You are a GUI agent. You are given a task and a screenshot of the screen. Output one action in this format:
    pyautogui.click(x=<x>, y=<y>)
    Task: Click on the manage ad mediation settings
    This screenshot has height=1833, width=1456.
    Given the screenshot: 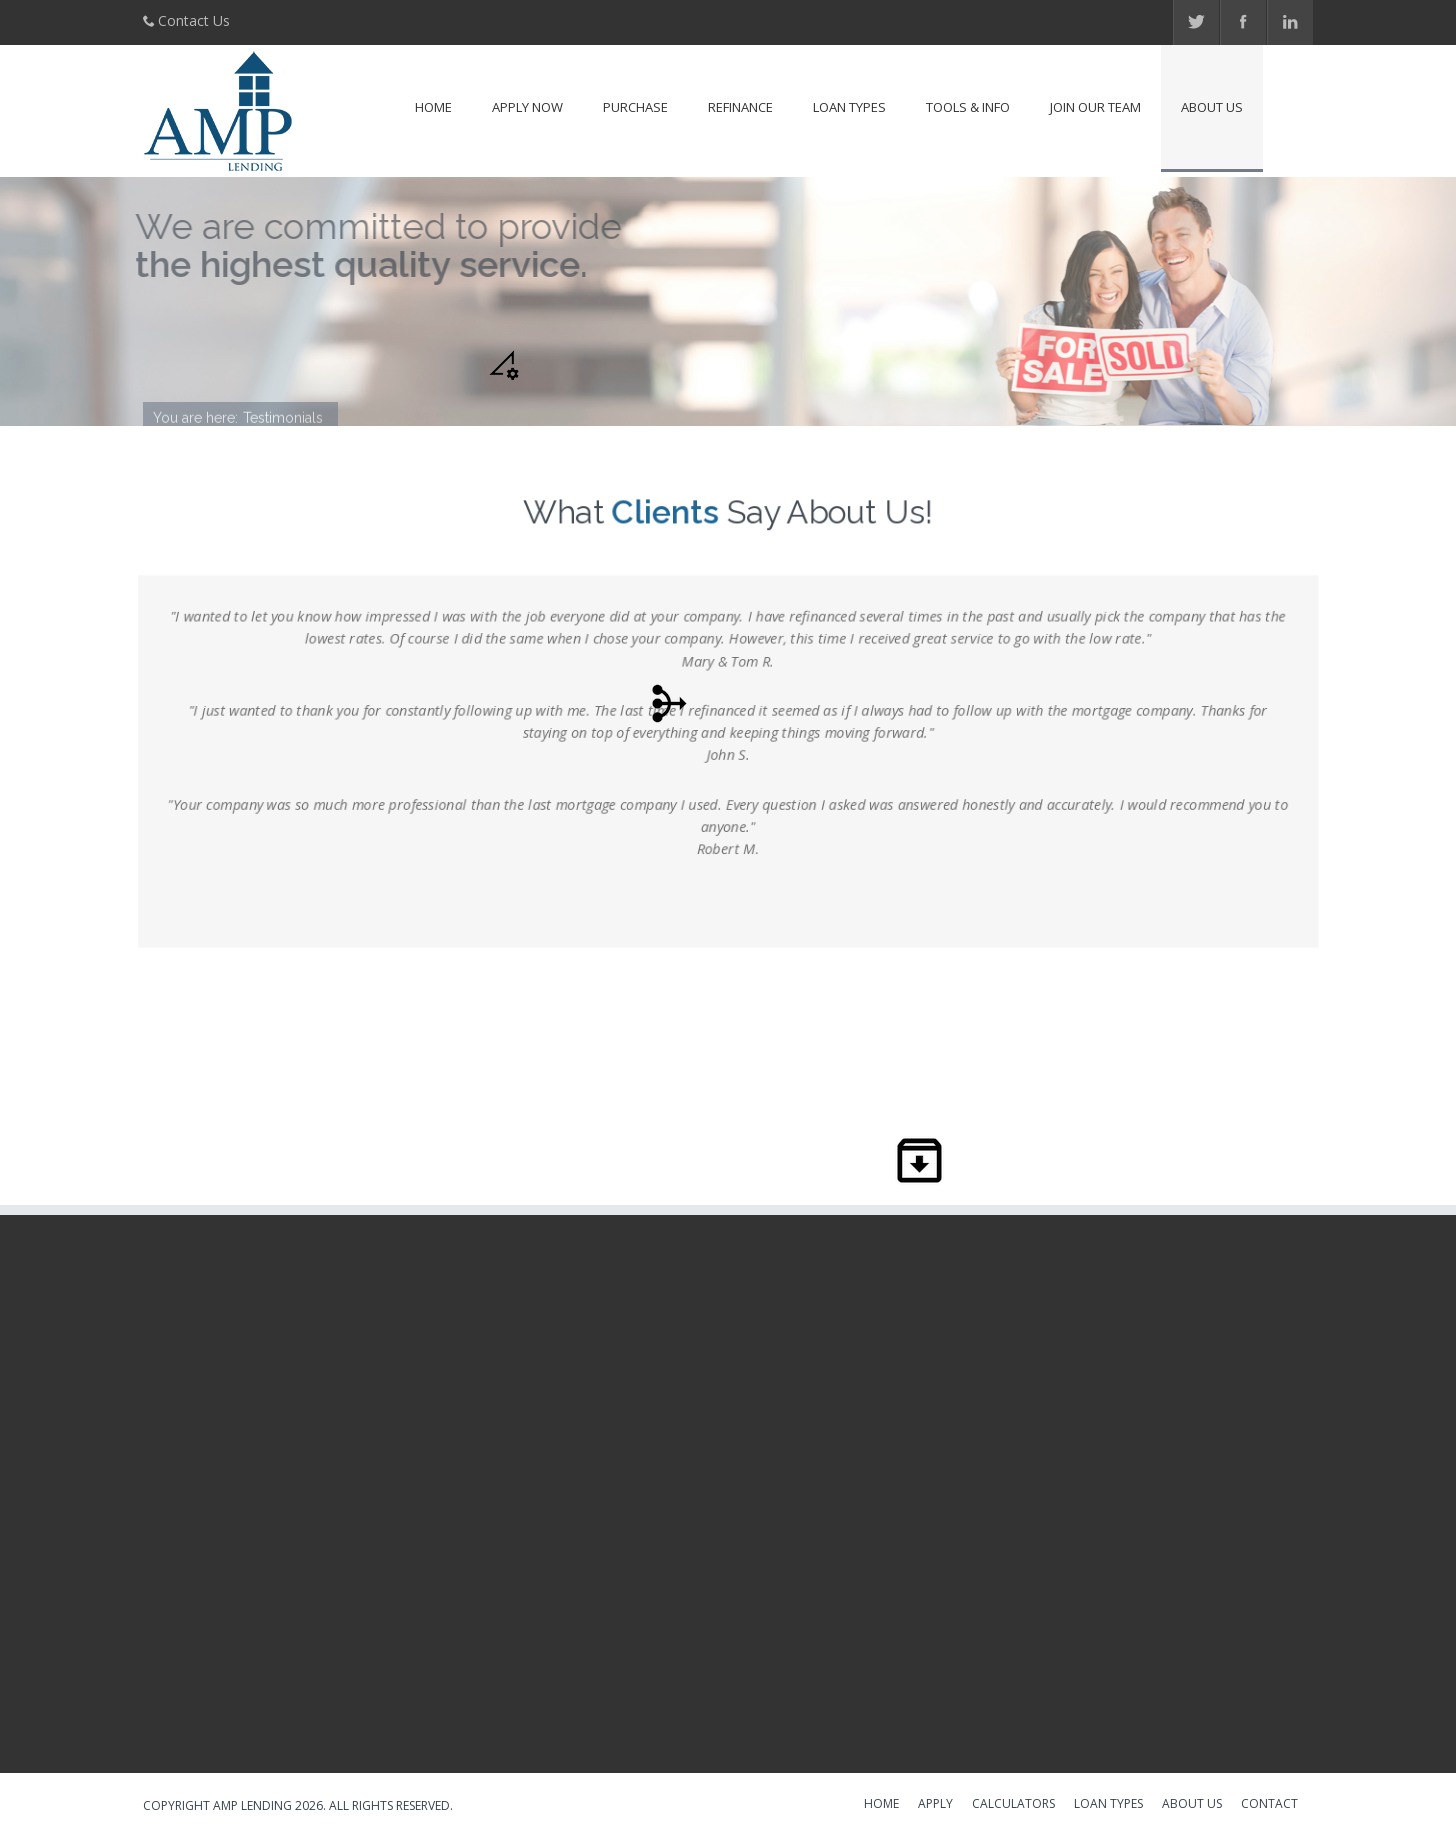 What is the action you would take?
    pyautogui.click(x=669, y=703)
    